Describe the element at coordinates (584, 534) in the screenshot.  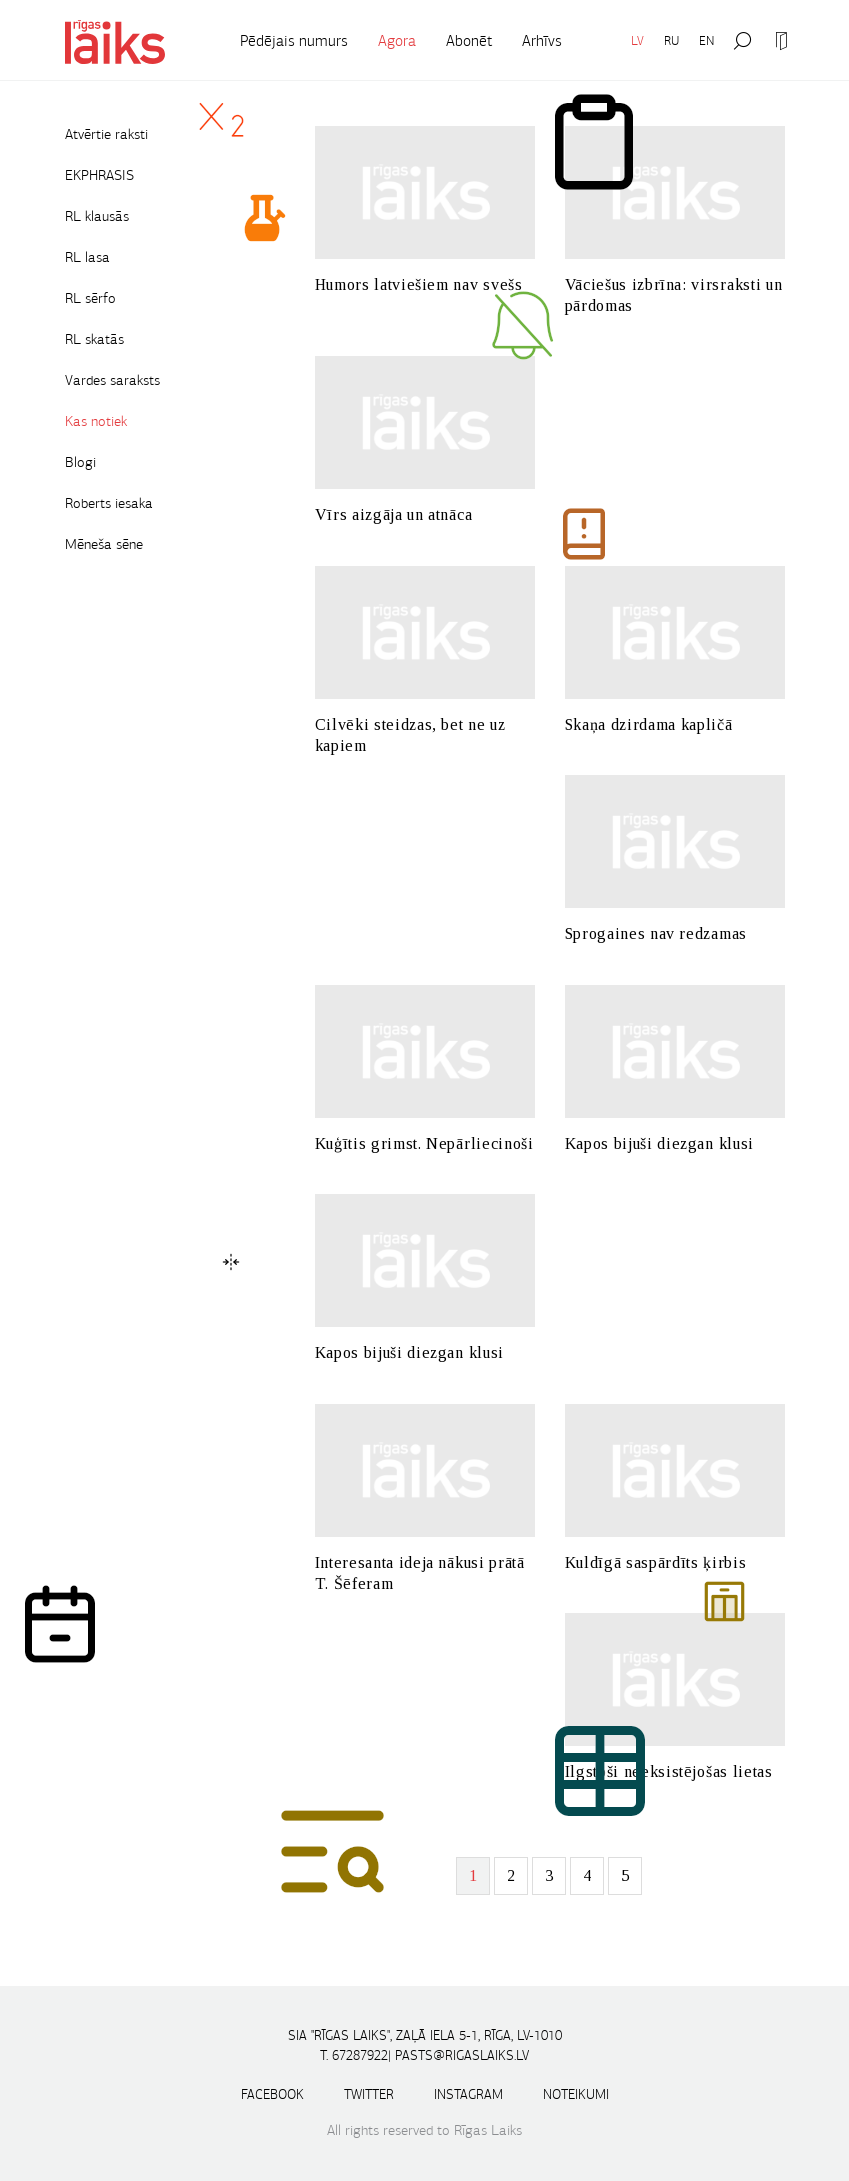
I see `indicates an alert or notification related to a book or reading item` at that location.